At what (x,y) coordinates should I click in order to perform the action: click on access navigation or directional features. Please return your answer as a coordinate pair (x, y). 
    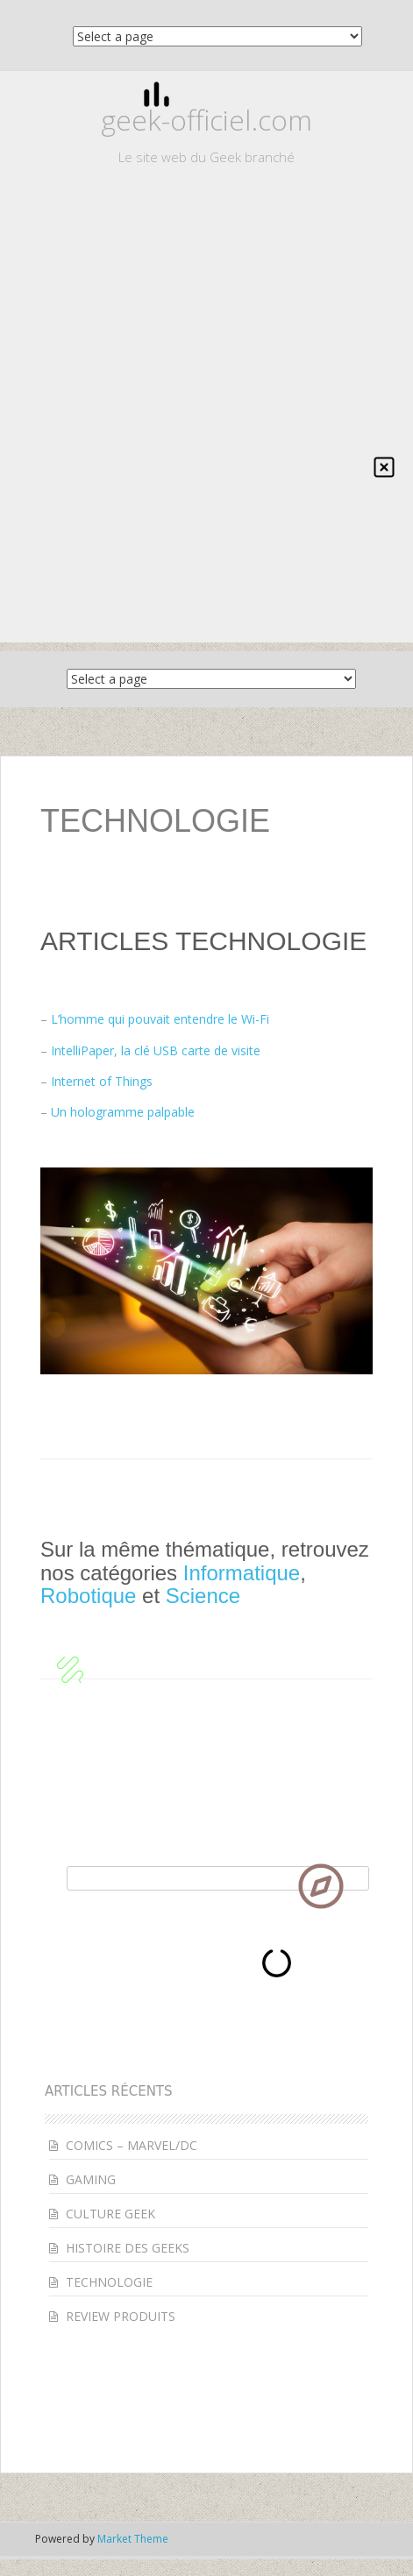
    Looking at the image, I should click on (321, 1886).